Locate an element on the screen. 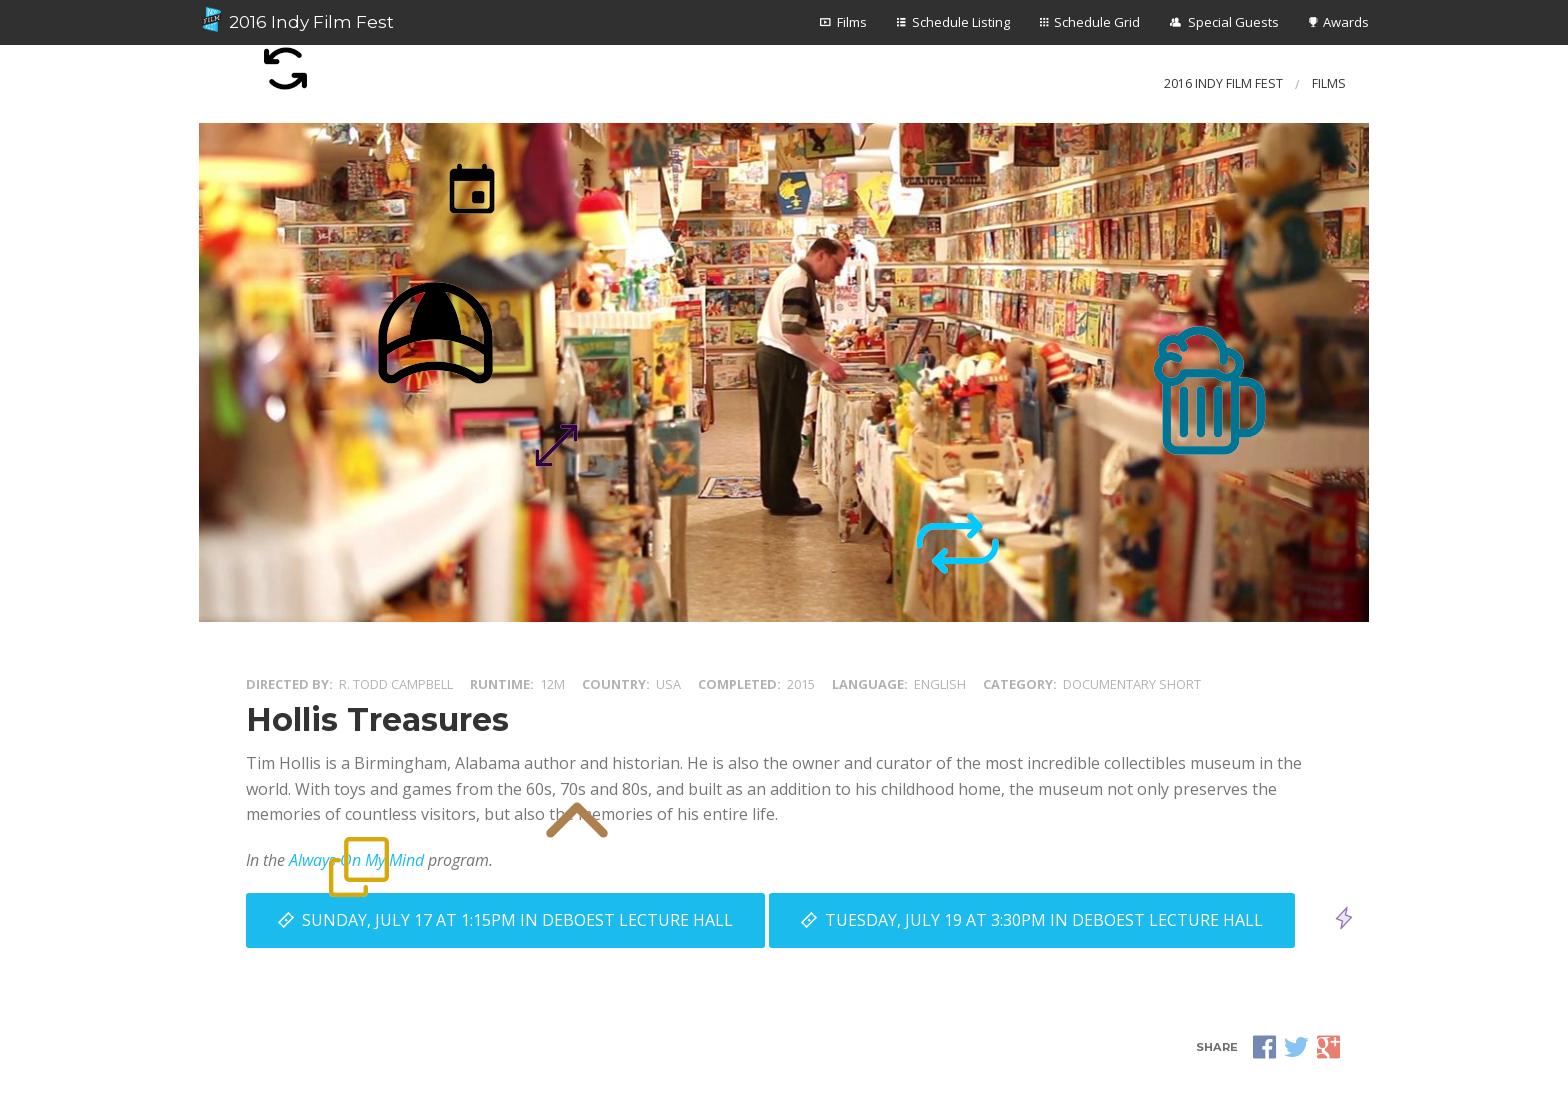  enable repeat or loop playback is located at coordinates (957, 543).